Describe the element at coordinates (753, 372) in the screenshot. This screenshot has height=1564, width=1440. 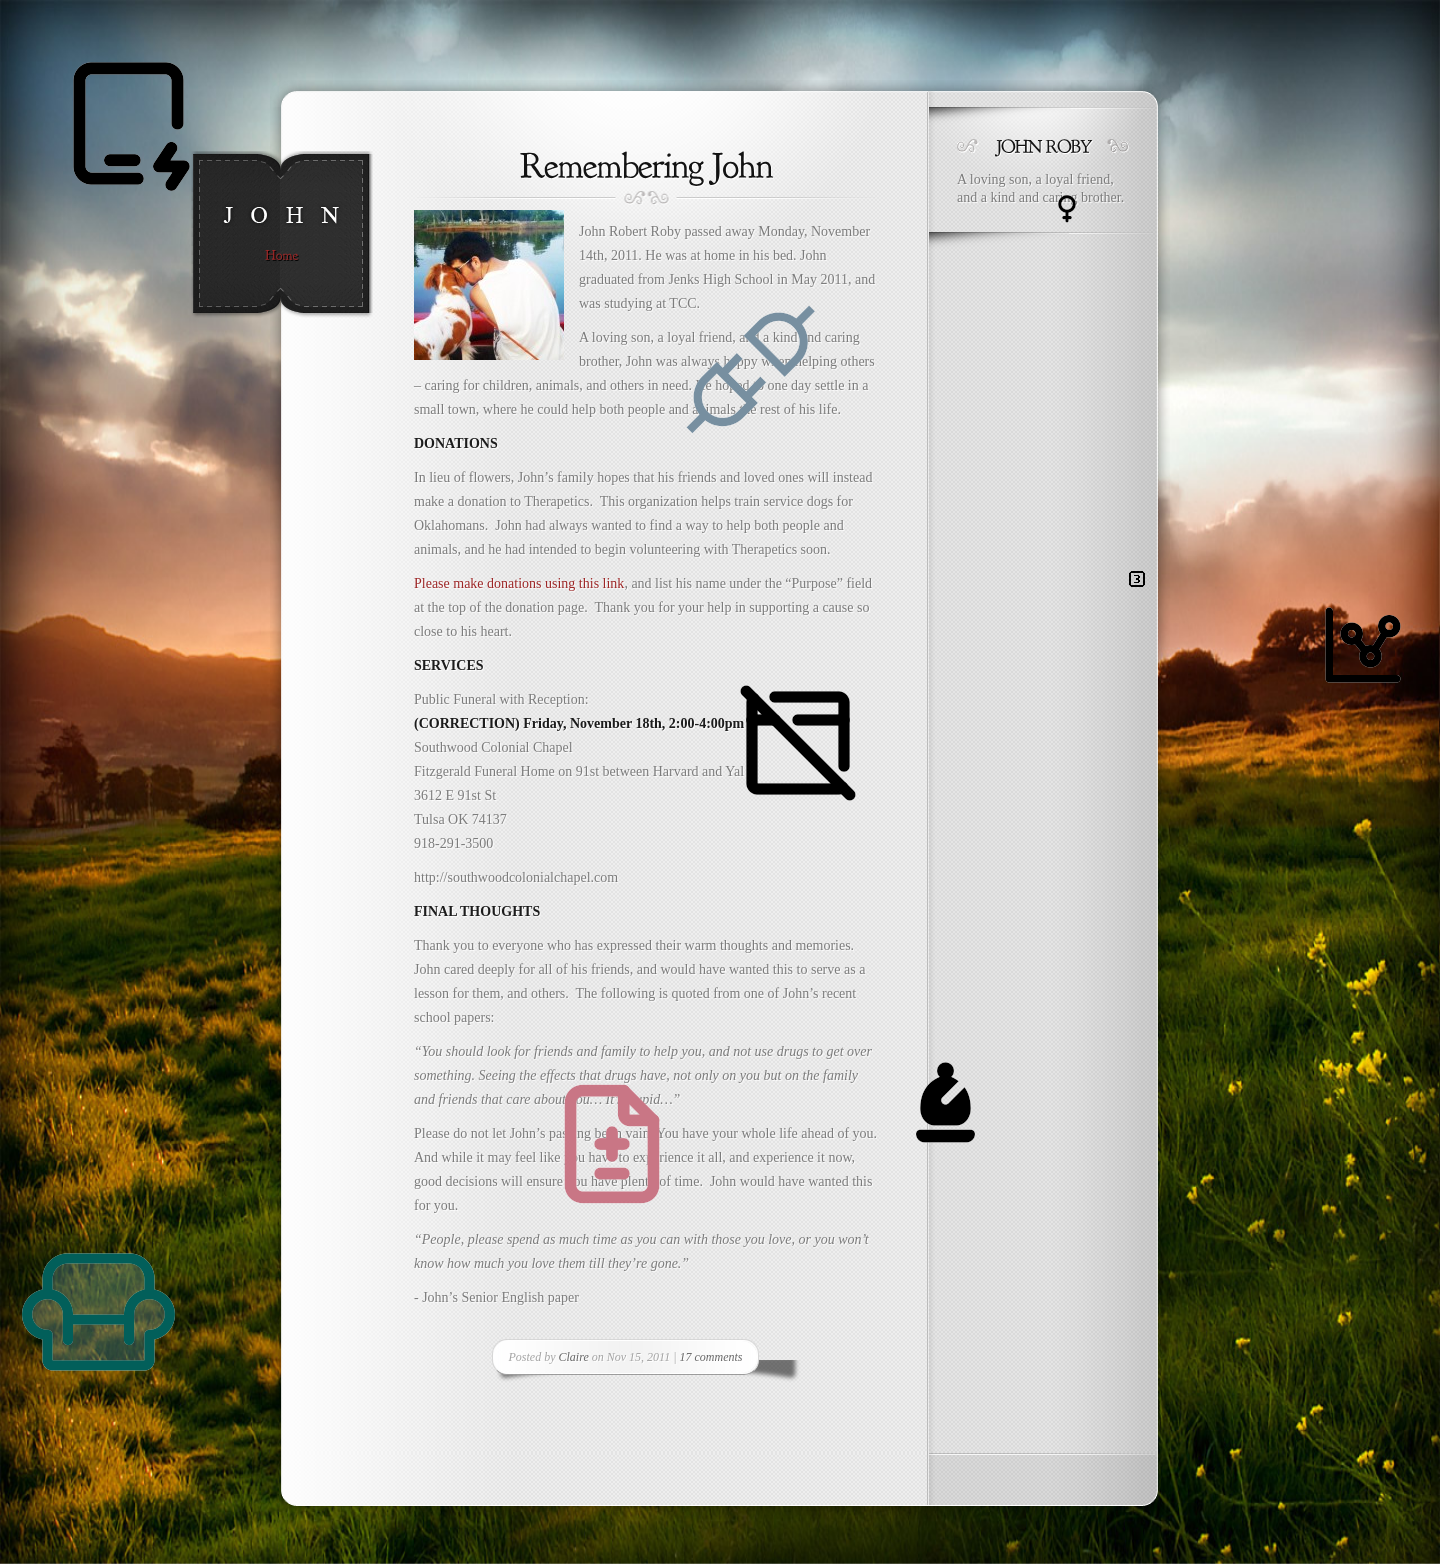
I see `disconnect from debug session` at that location.